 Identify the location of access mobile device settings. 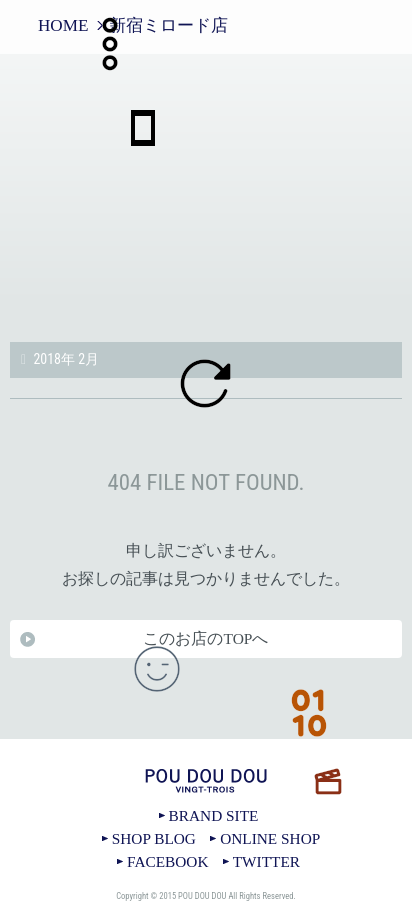
(143, 128).